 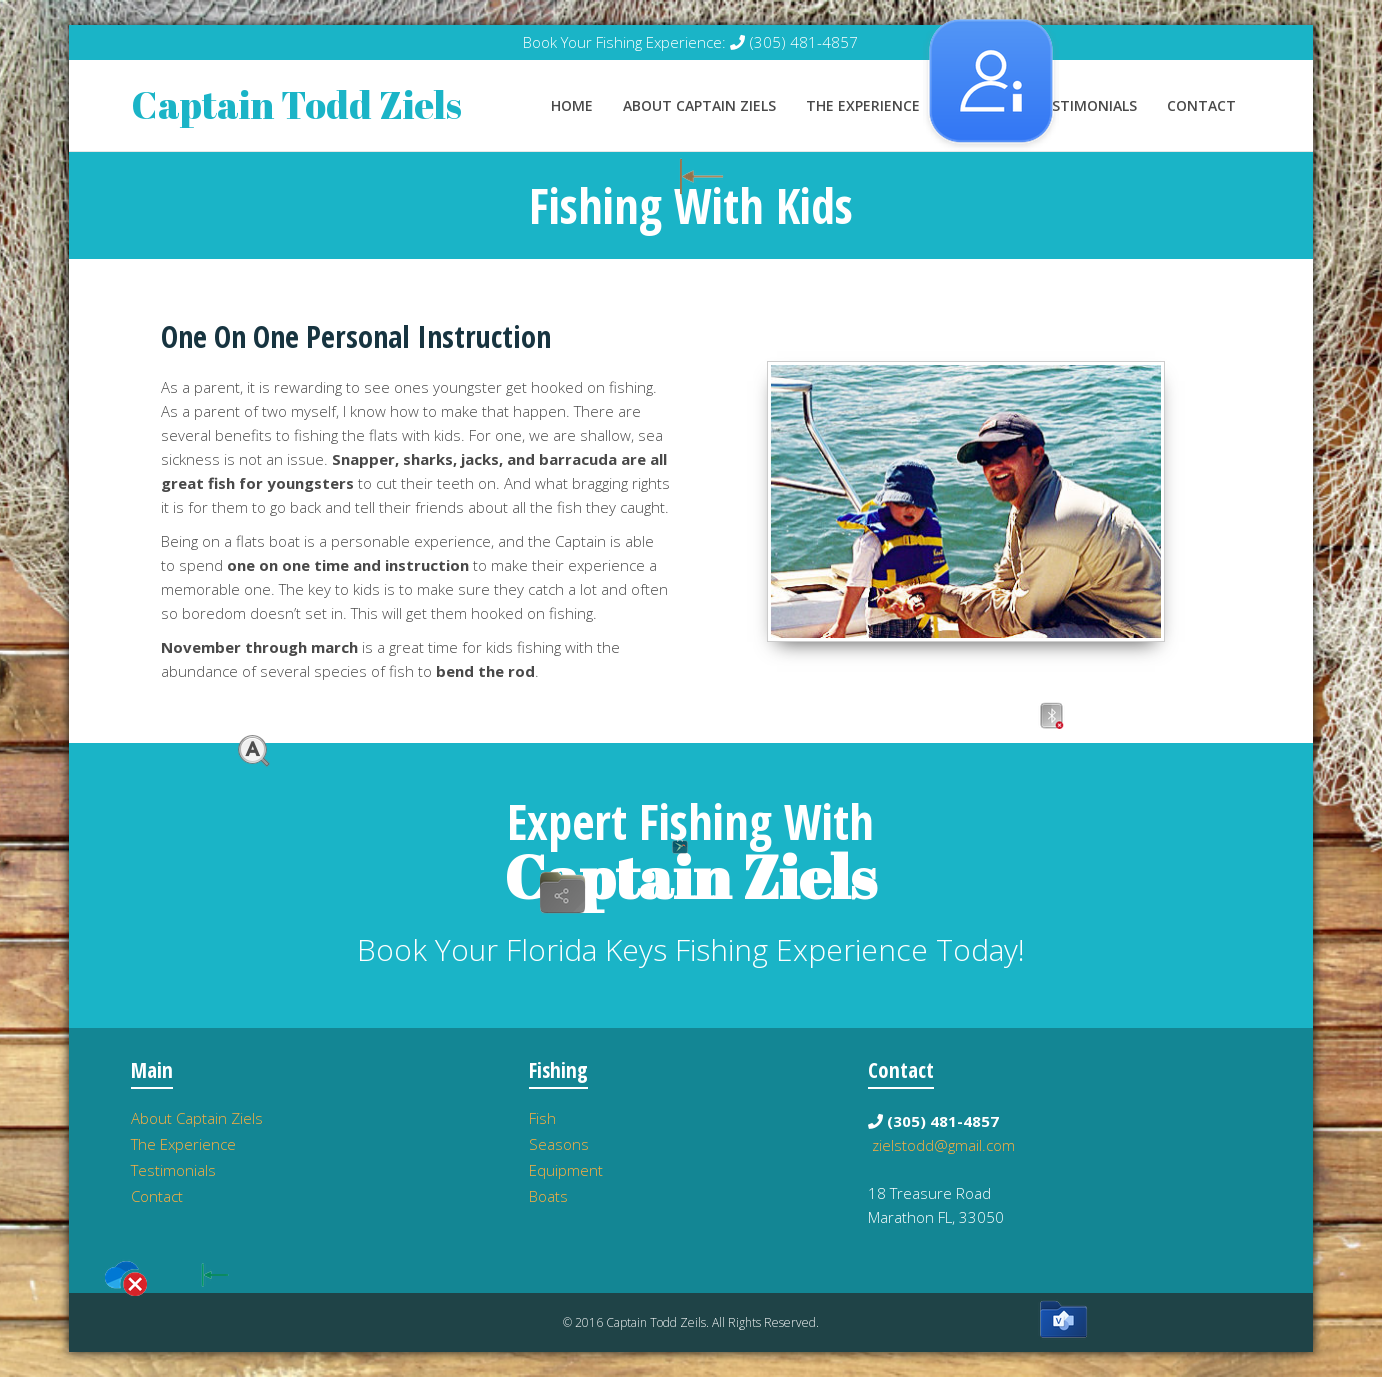 What do you see at coordinates (1063, 1320) in the screenshot?
I see `open folder containing microsoft visio files` at bounding box center [1063, 1320].